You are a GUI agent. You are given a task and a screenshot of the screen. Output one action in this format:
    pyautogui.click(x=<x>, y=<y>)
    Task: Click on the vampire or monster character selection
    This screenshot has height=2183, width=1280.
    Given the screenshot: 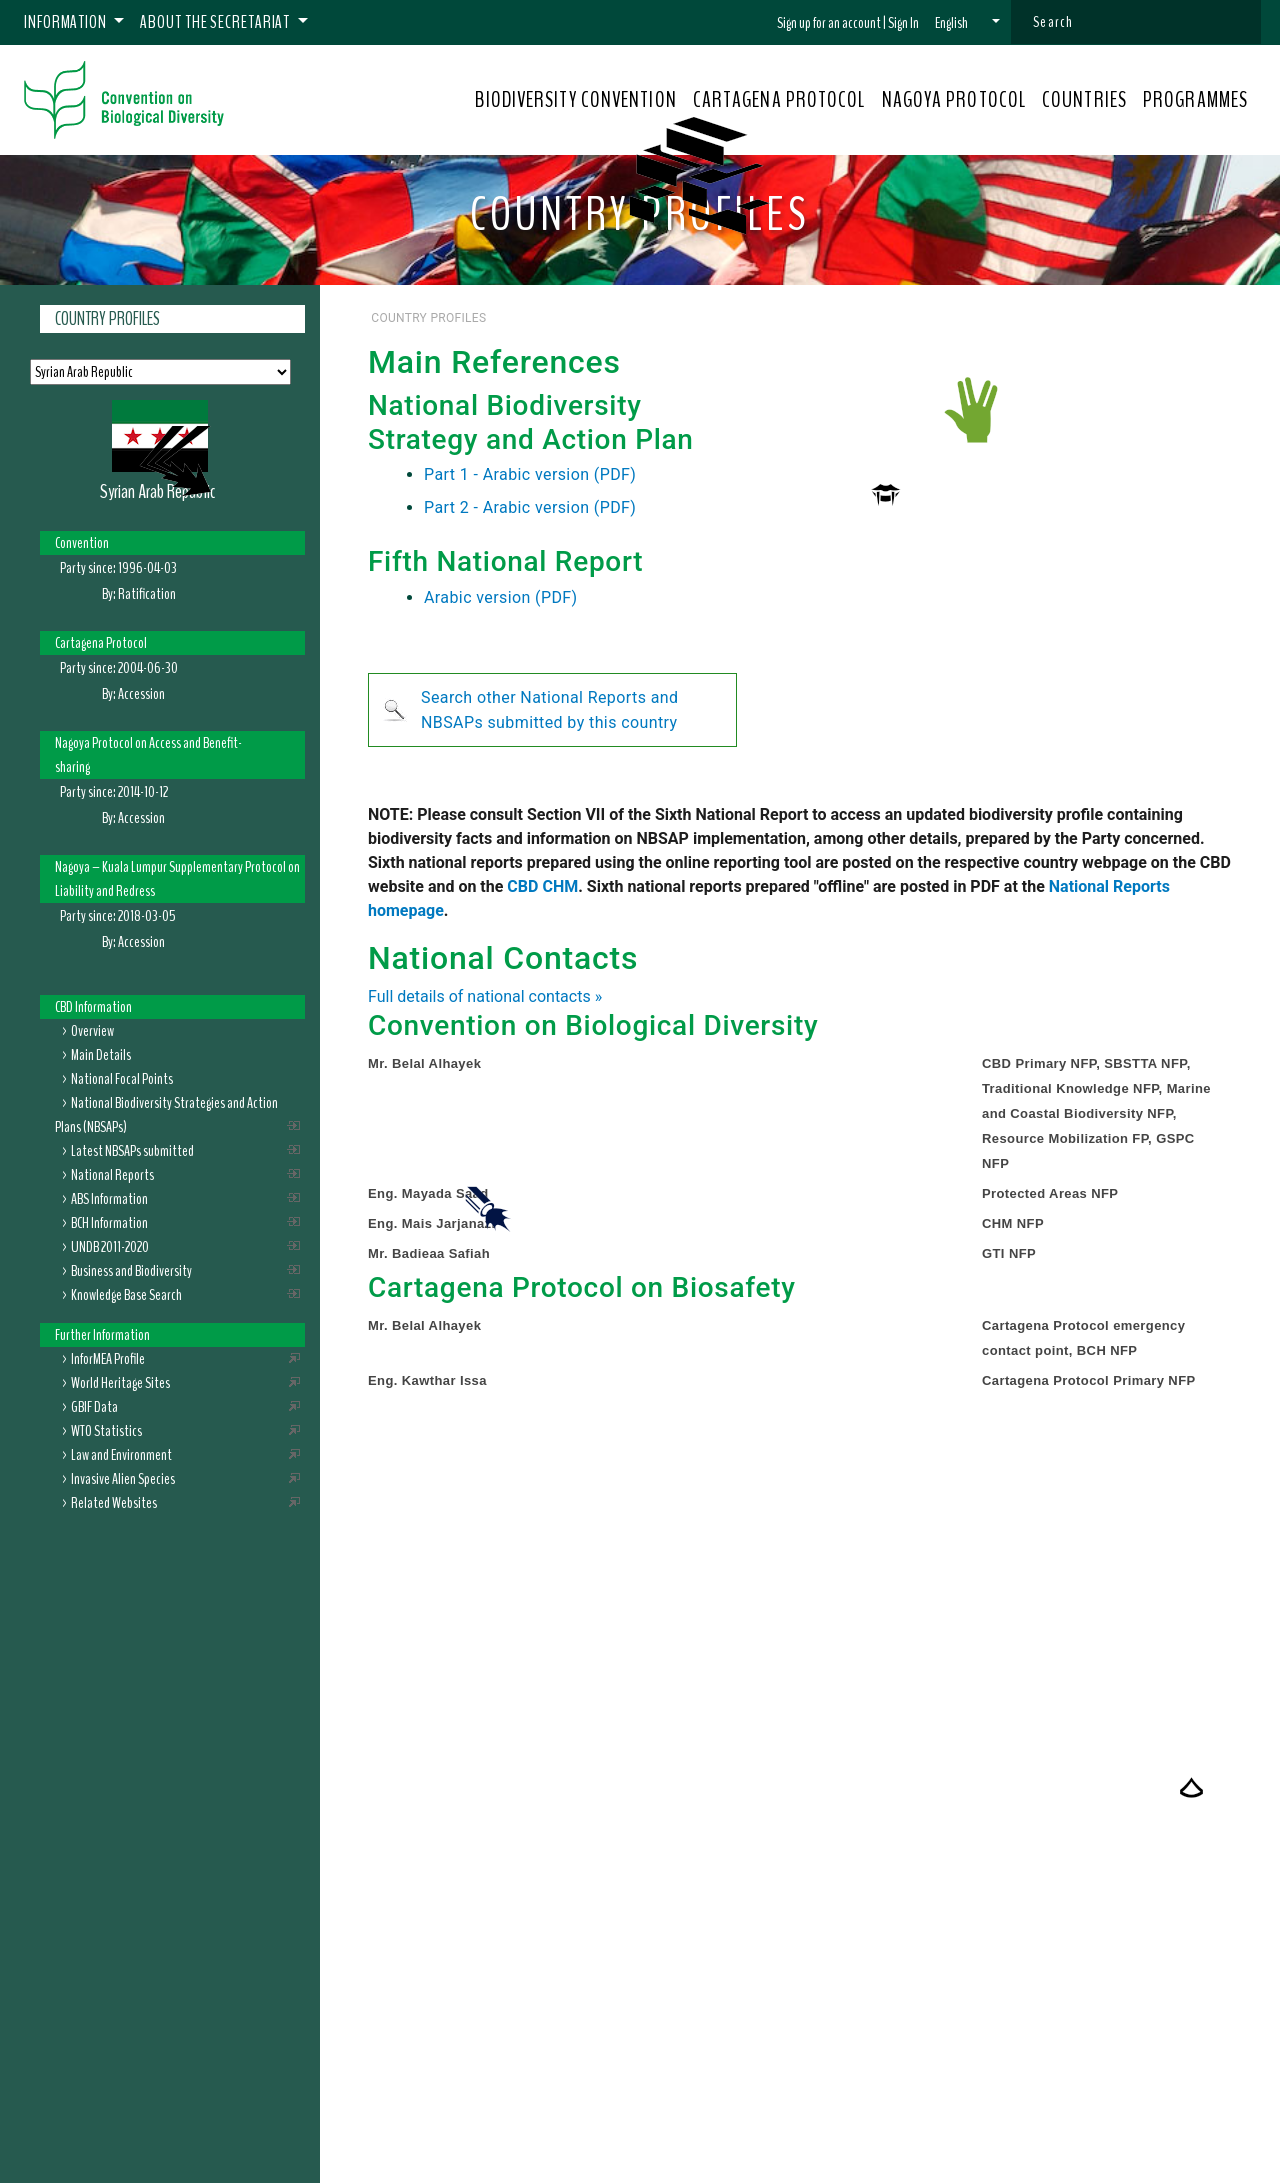 What is the action you would take?
    pyautogui.click(x=886, y=494)
    